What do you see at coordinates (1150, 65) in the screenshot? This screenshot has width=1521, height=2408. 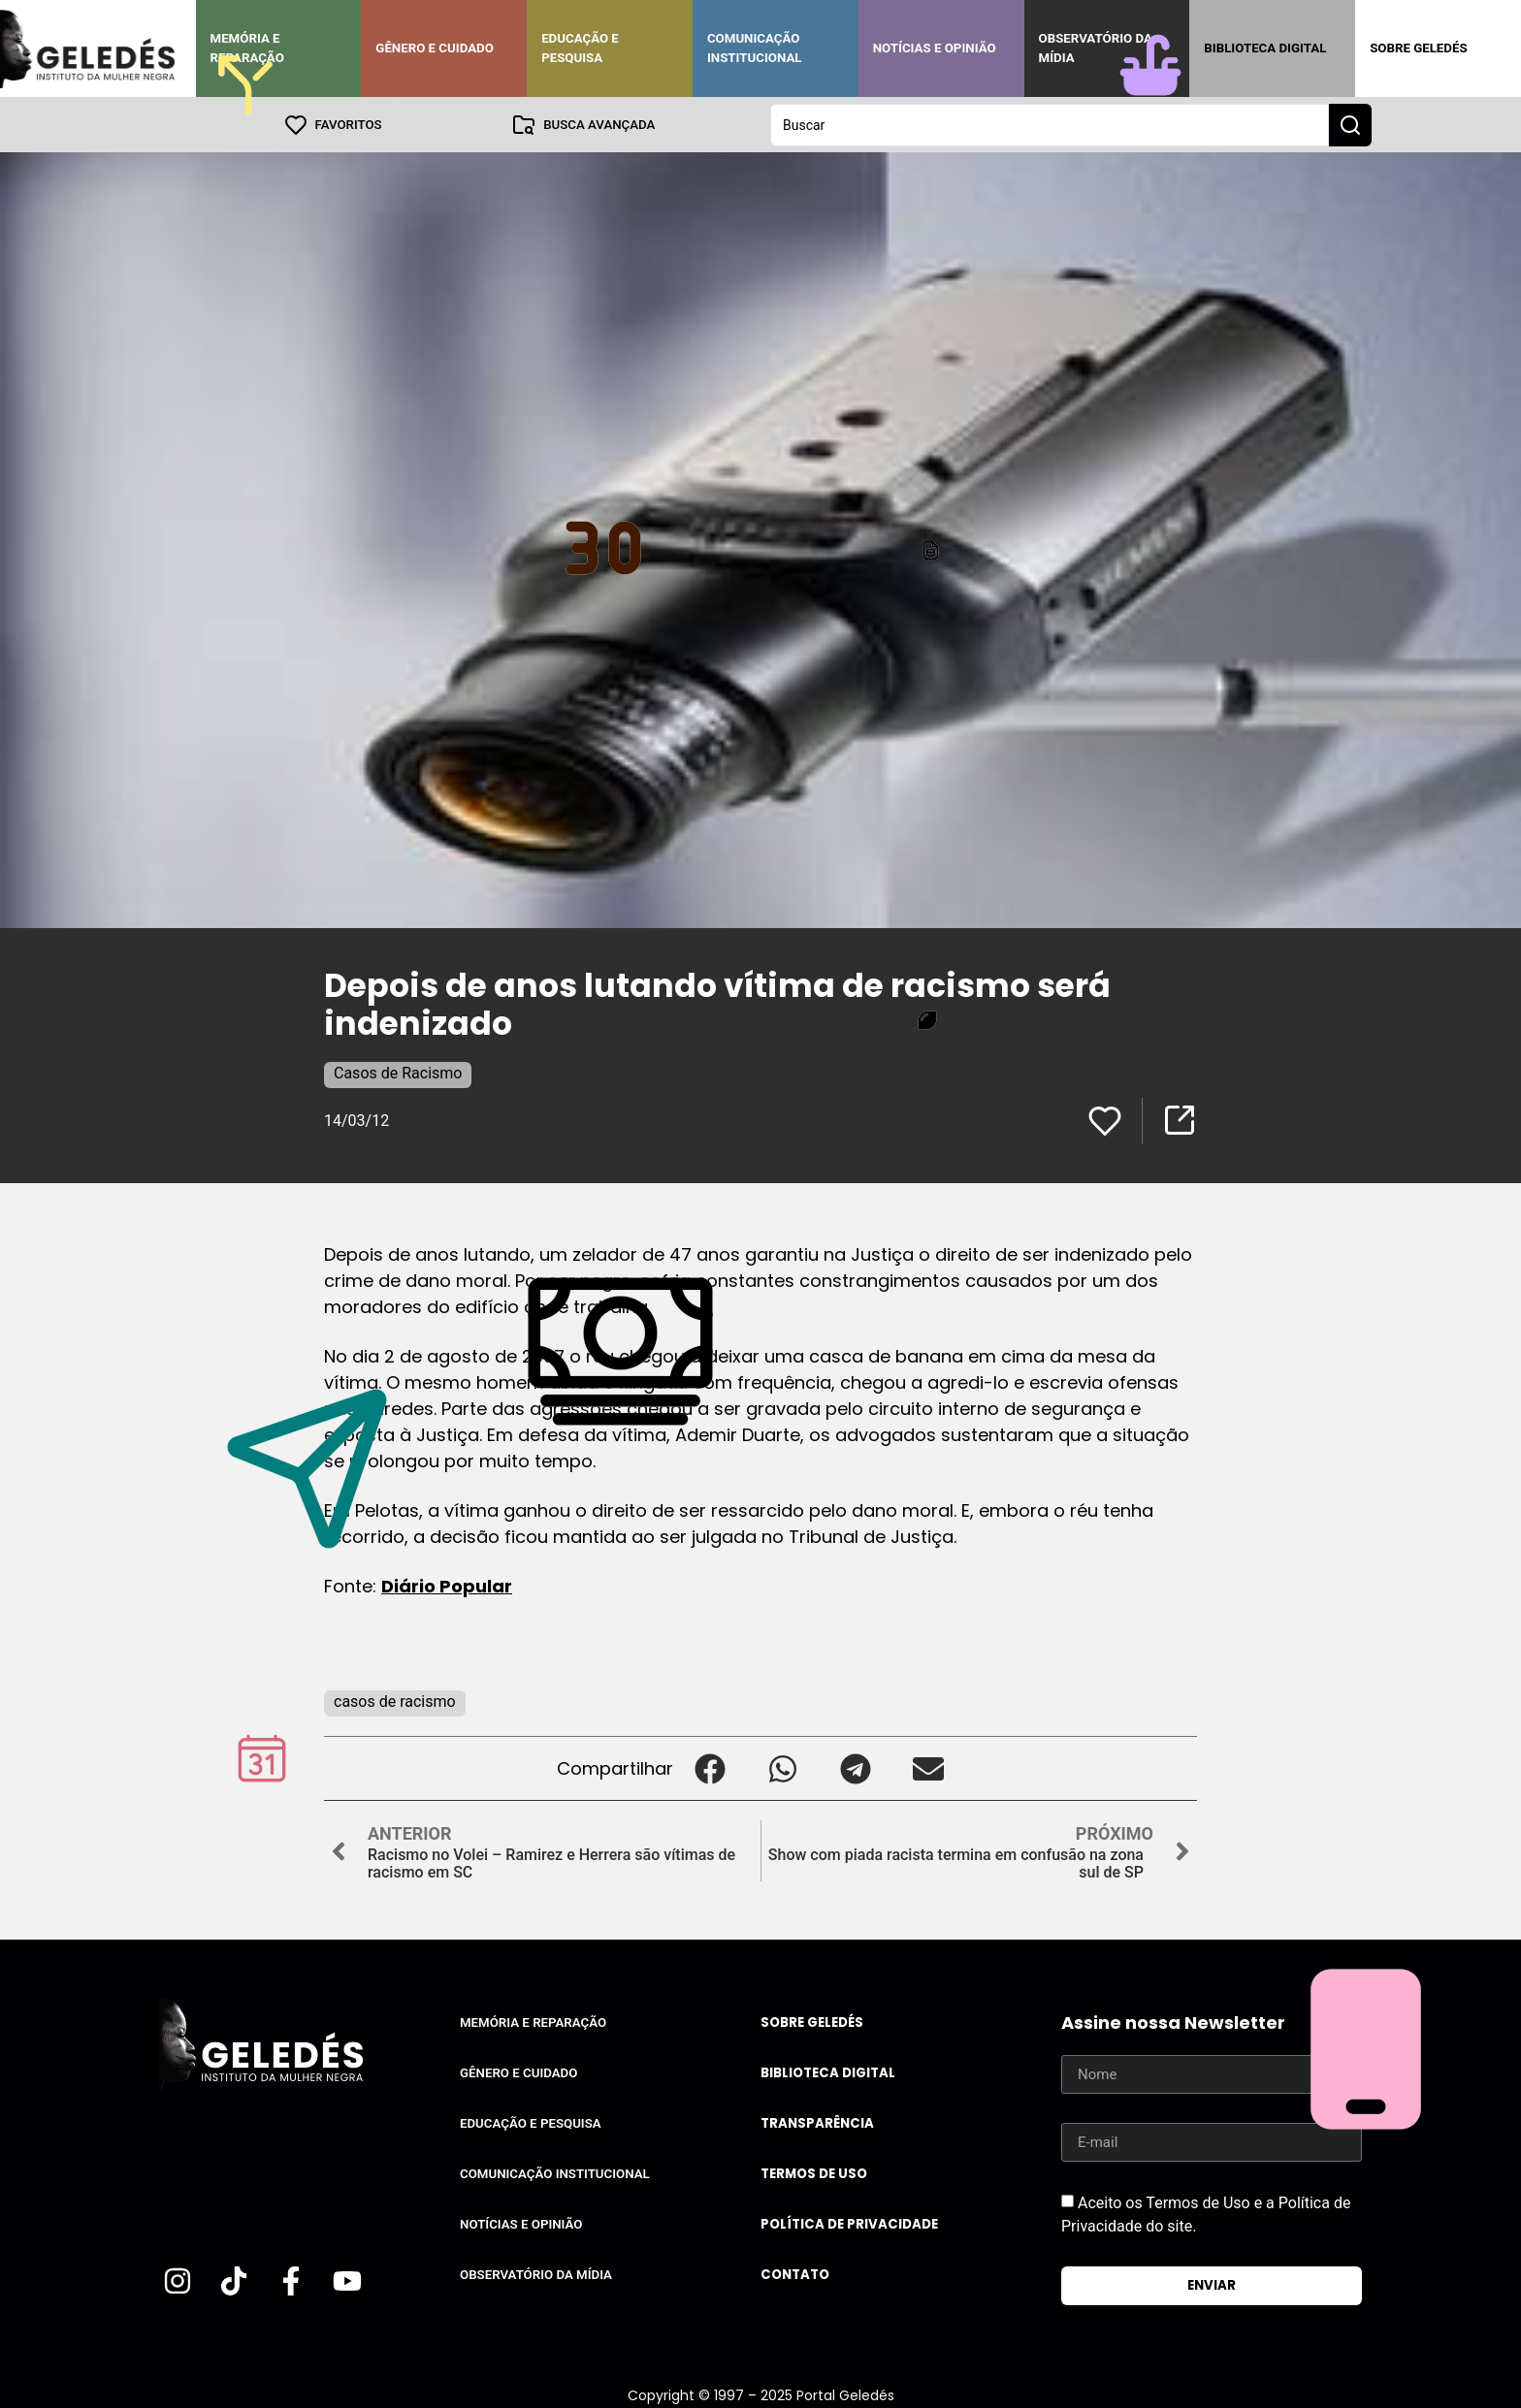 I see `indicates kitchen or bathroom facilities` at bounding box center [1150, 65].